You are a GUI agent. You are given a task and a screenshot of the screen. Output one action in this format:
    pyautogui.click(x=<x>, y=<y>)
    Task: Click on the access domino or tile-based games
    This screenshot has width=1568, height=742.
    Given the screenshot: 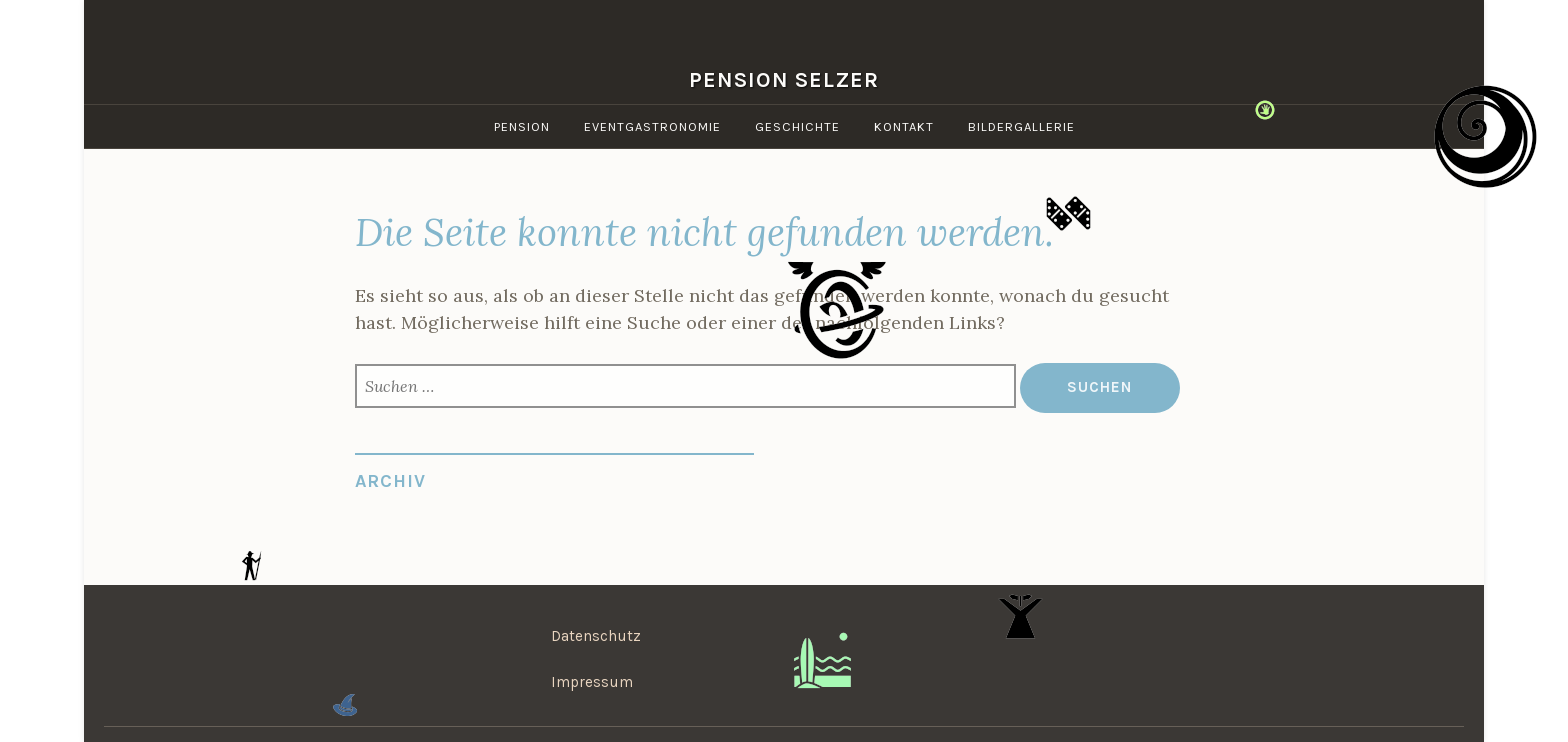 What is the action you would take?
    pyautogui.click(x=1068, y=213)
    